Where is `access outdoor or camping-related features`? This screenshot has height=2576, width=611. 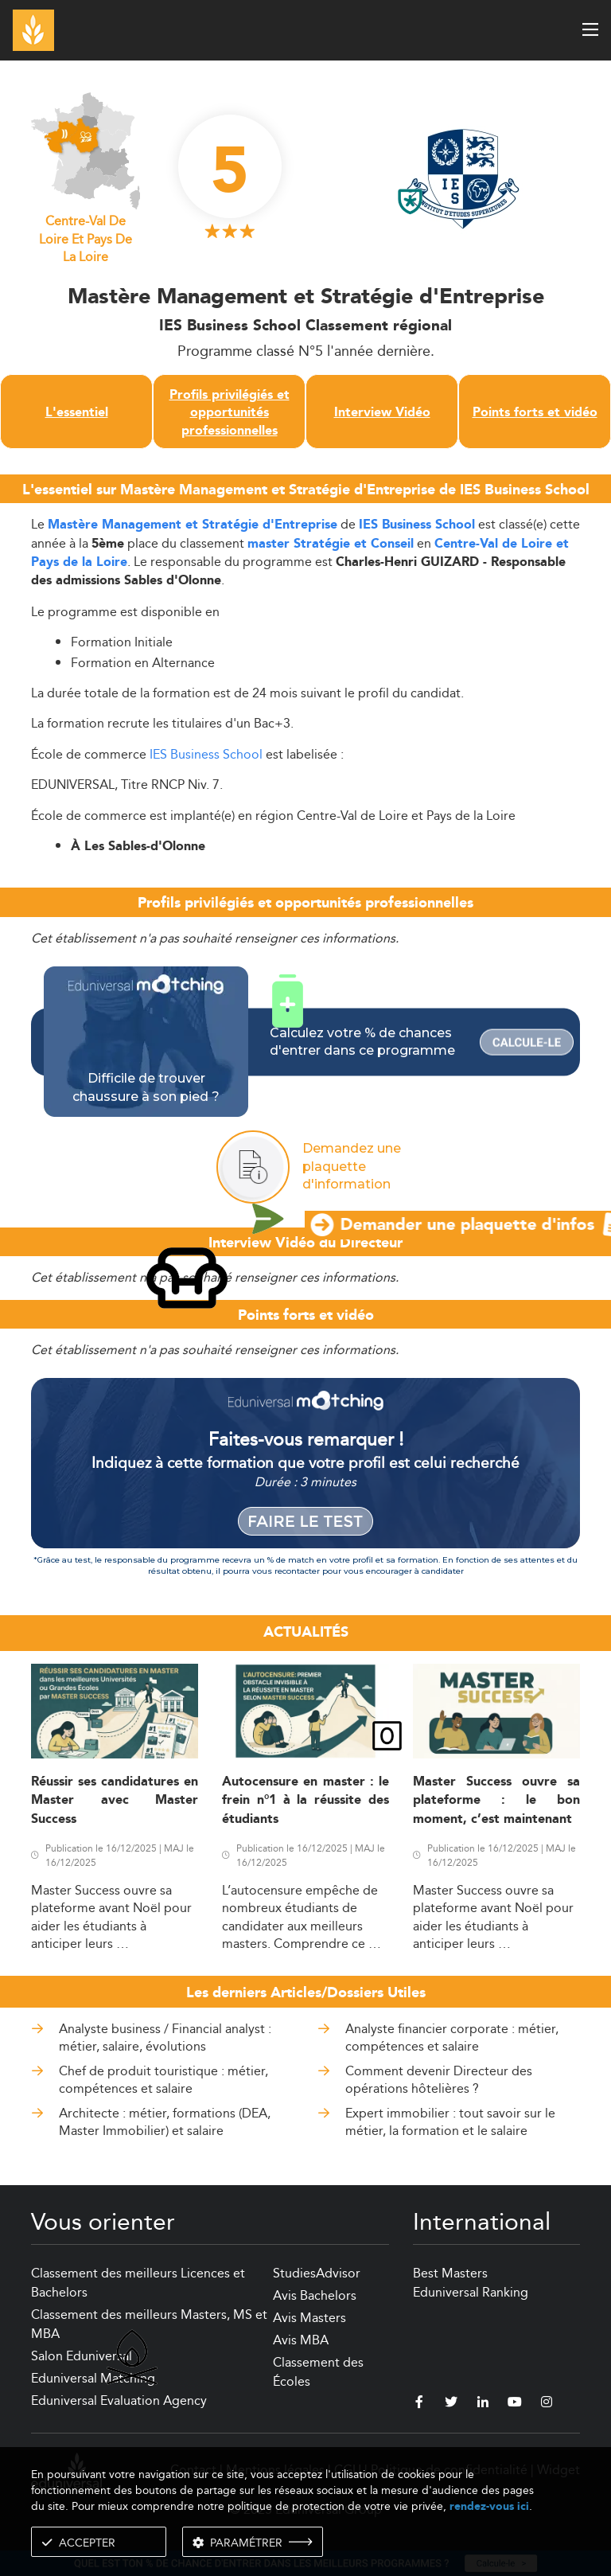
access outdoor or camping-related features is located at coordinates (132, 2357).